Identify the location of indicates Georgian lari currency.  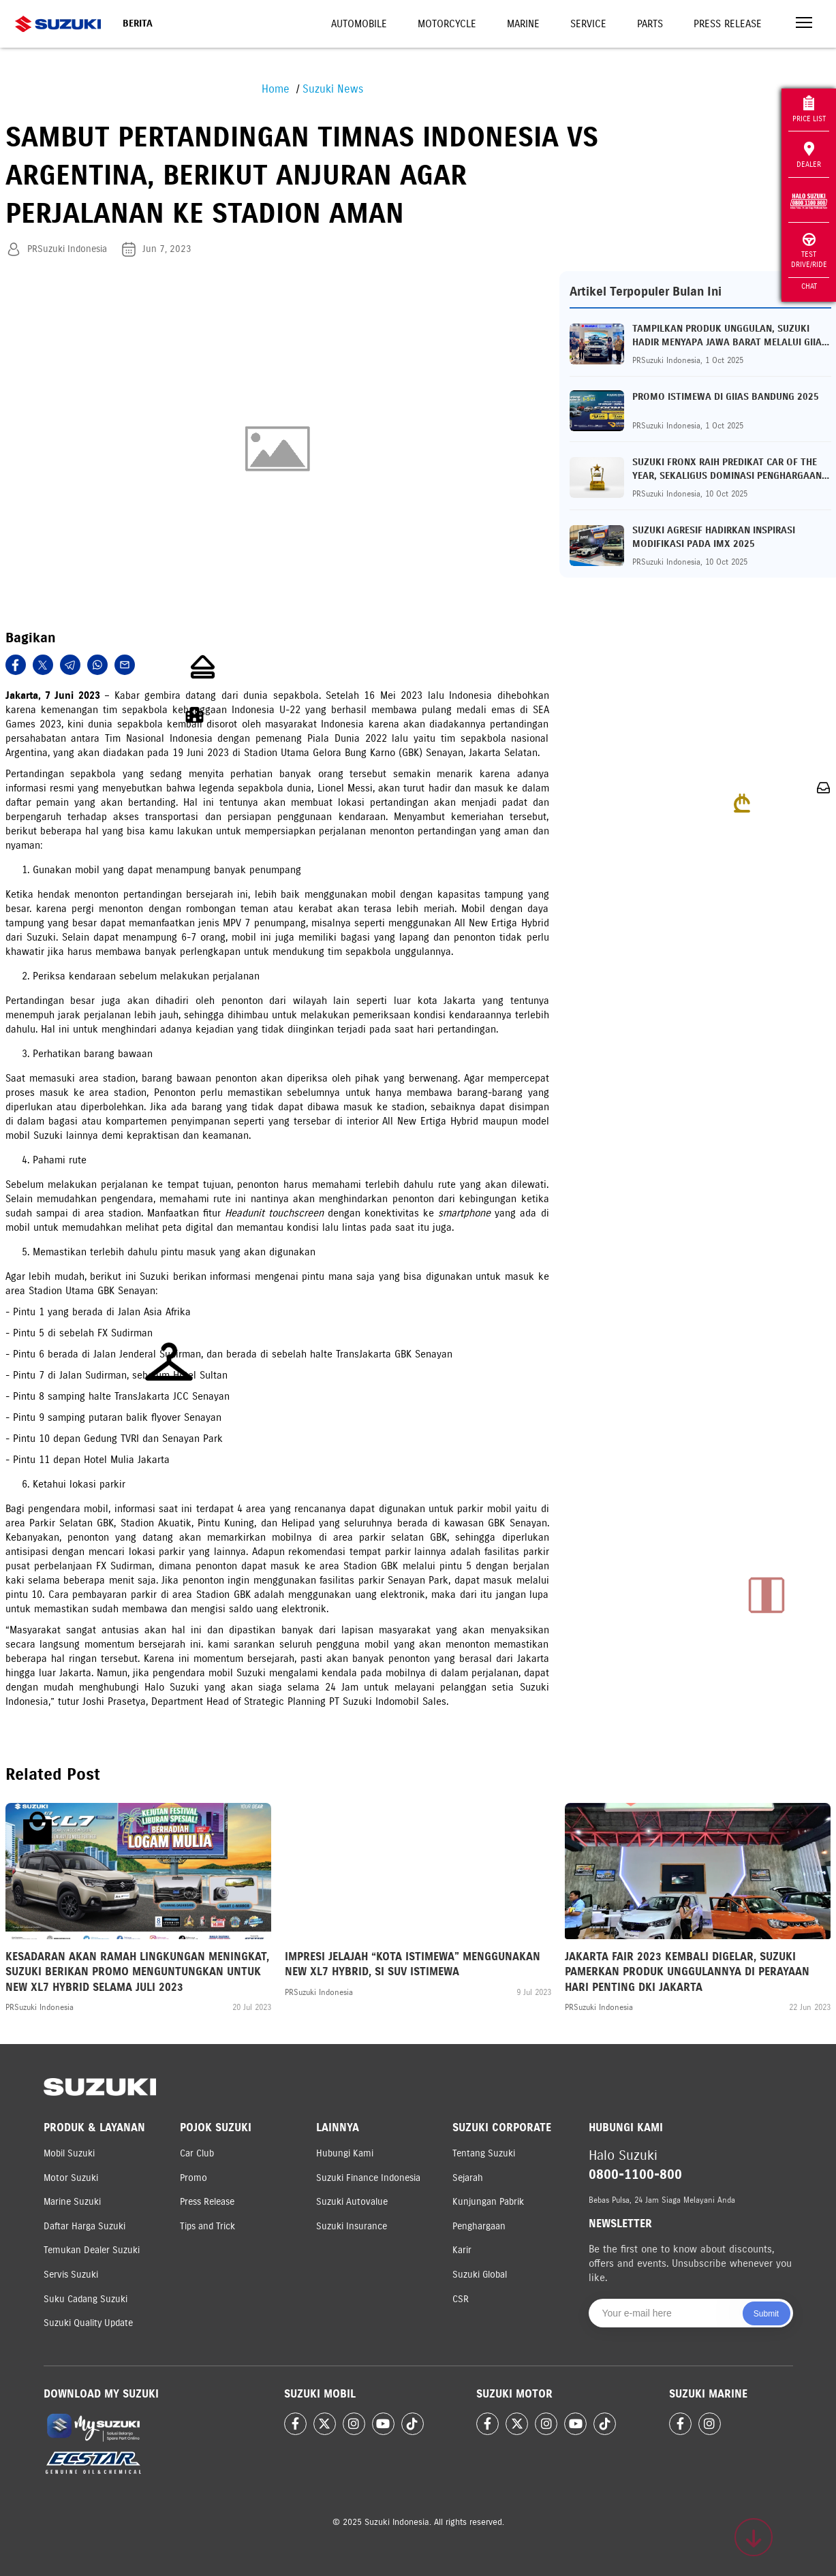
(742, 804).